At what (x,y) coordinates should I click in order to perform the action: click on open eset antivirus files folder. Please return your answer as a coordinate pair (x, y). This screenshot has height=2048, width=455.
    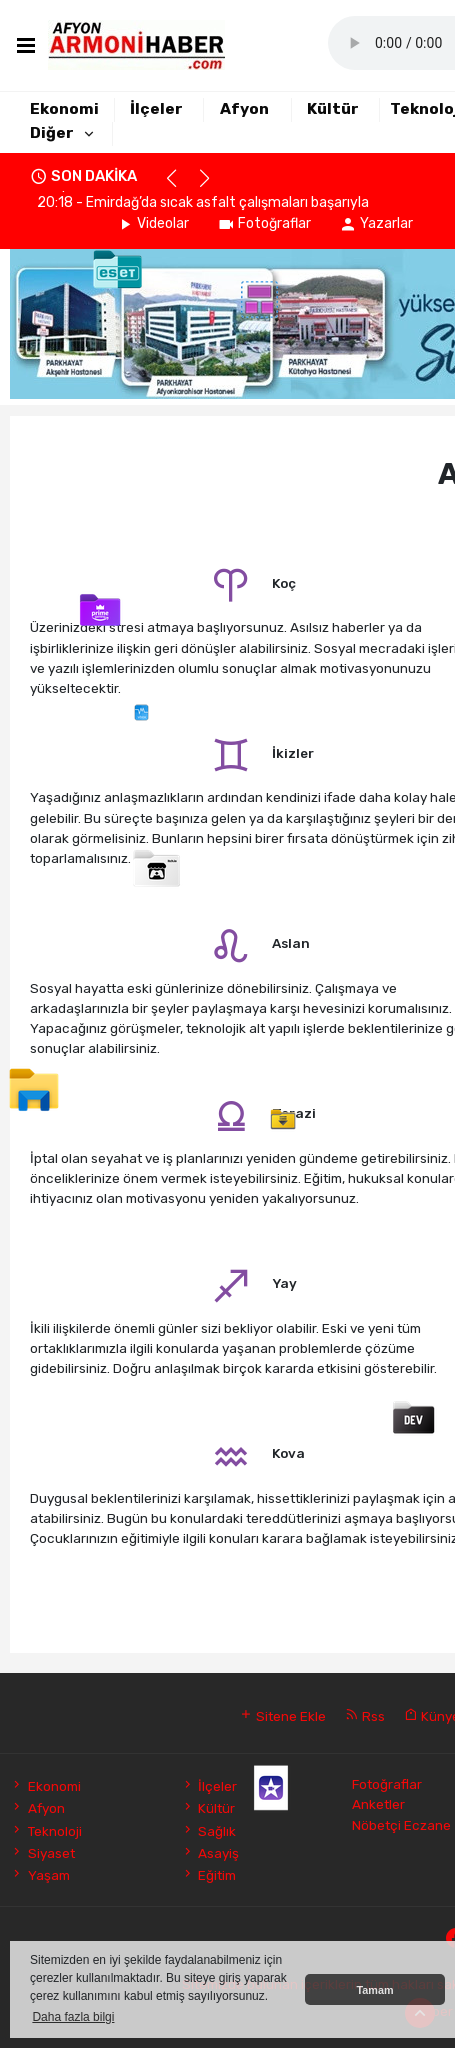
    Looking at the image, I should click on (117, 270).